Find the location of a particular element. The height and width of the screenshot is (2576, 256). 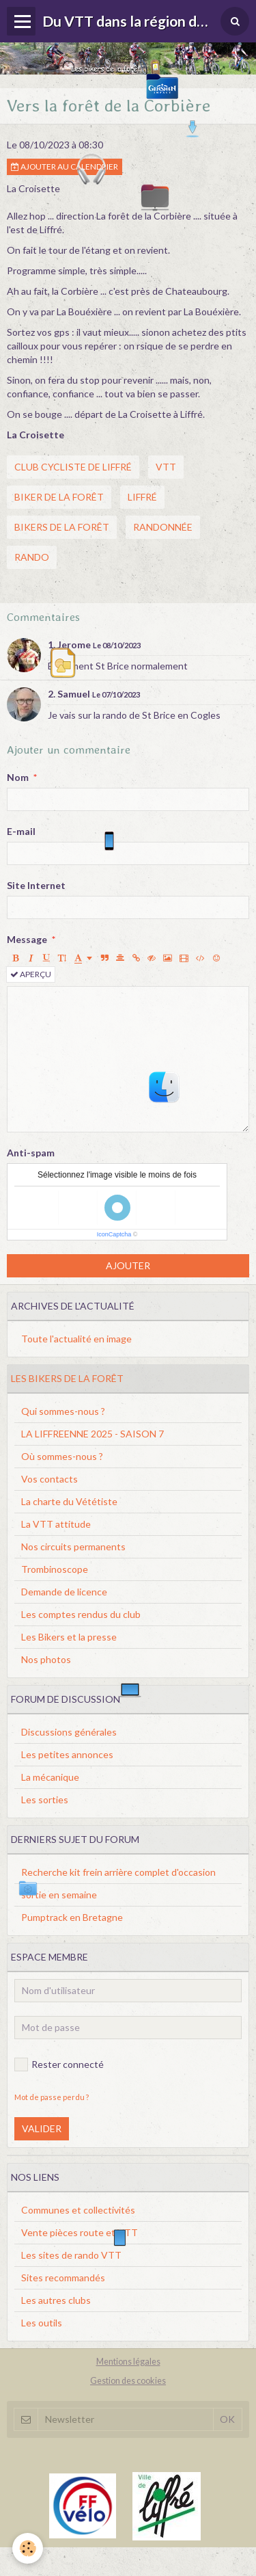

open genshin impact game files folder is located at coordinates (162, 87).